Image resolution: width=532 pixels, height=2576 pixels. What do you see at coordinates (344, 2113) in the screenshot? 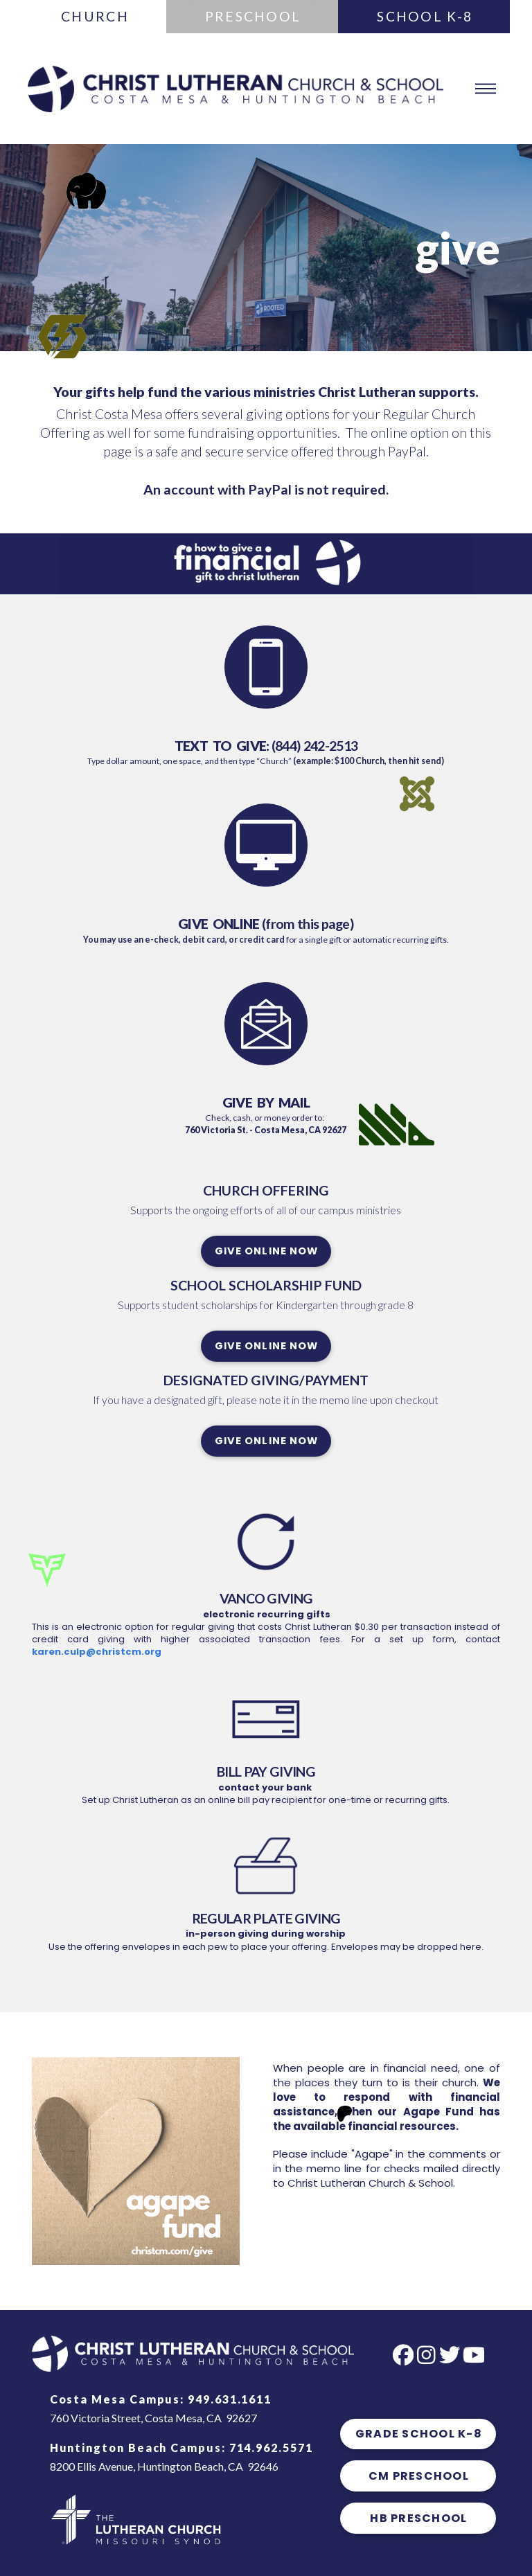
I see `link to patreon profile` at bounding box center [344, 2113].